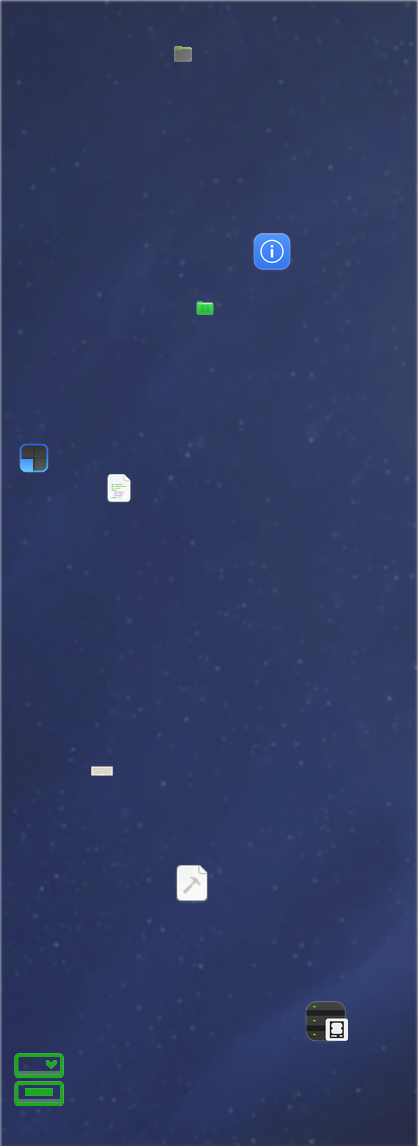 The image size is (418, 1146). What do you see at coordinates (102, 771) in the screenshot?
I see `apple magic keyboard with touch id in yellow` at bounding box center [102, 771].